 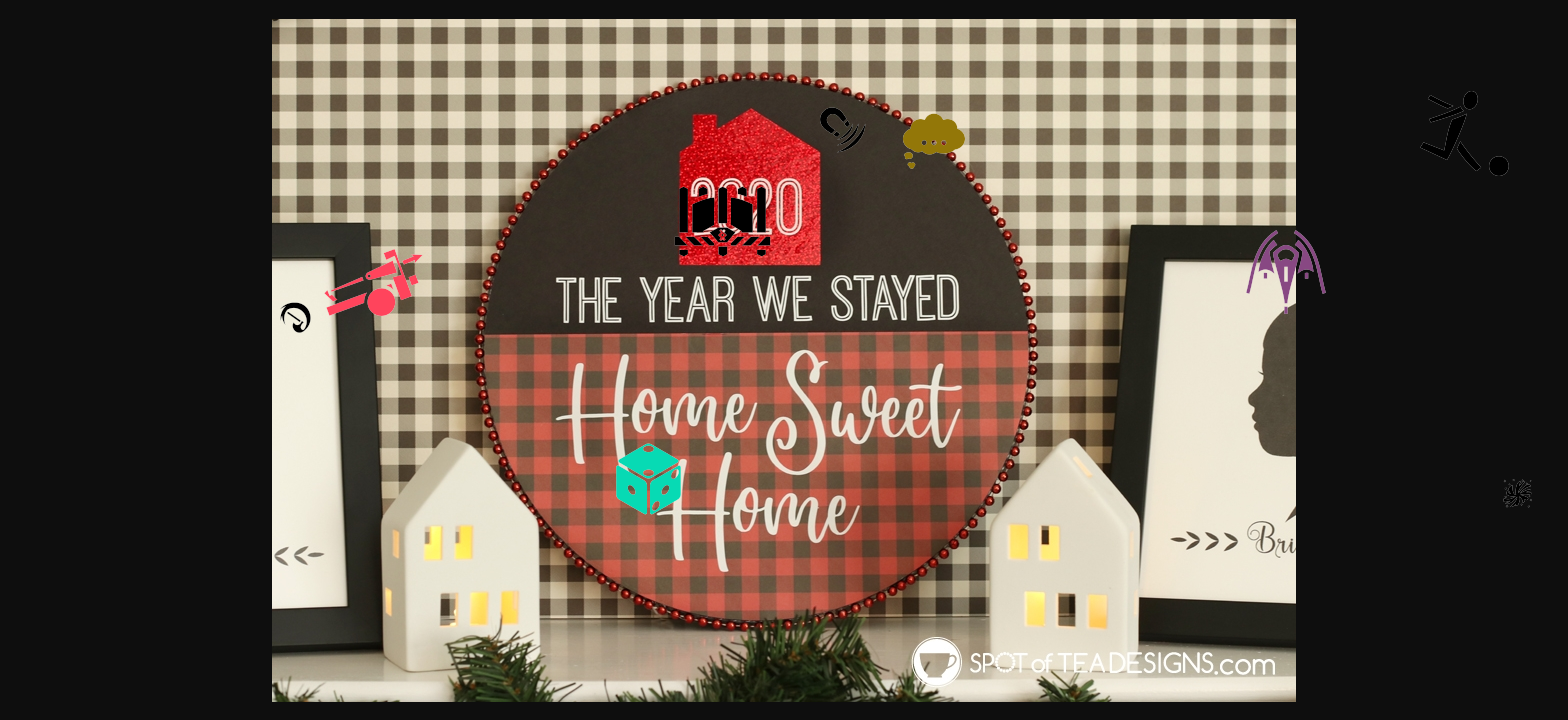 What do you see at coordinates (295, 317) in the screenshot?
I see `perform a melee attack action` at bounding box center [295, 317].